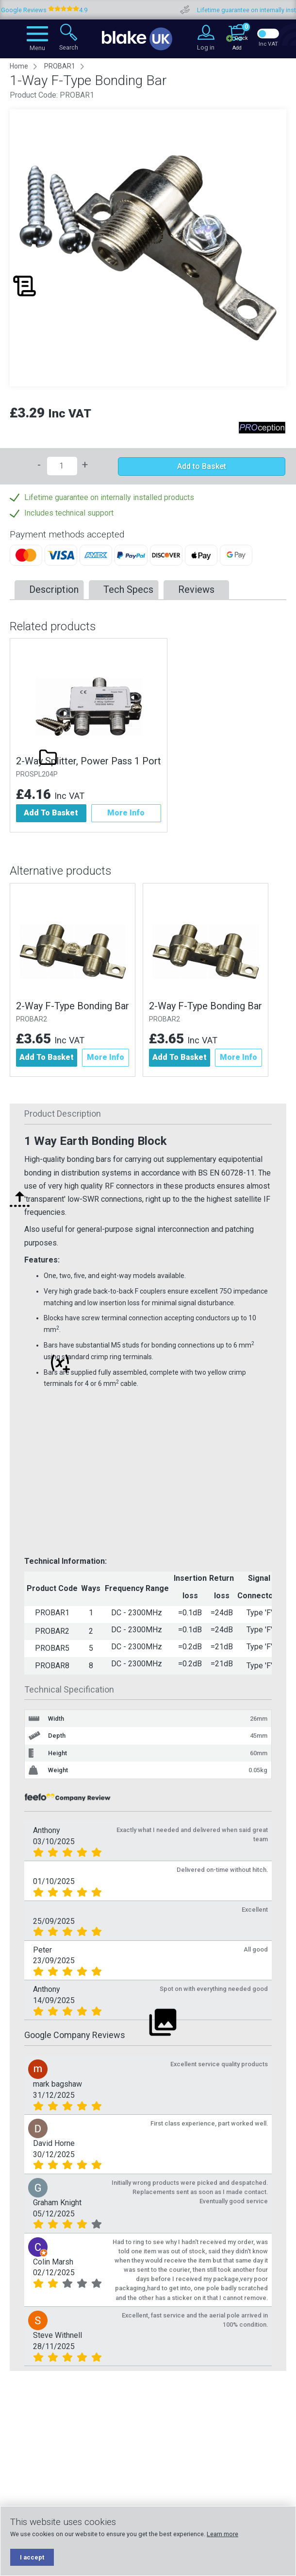 The height and width of the screenshot is (2576, 296). I want to click on collapse content upward, so click(19, 1200).